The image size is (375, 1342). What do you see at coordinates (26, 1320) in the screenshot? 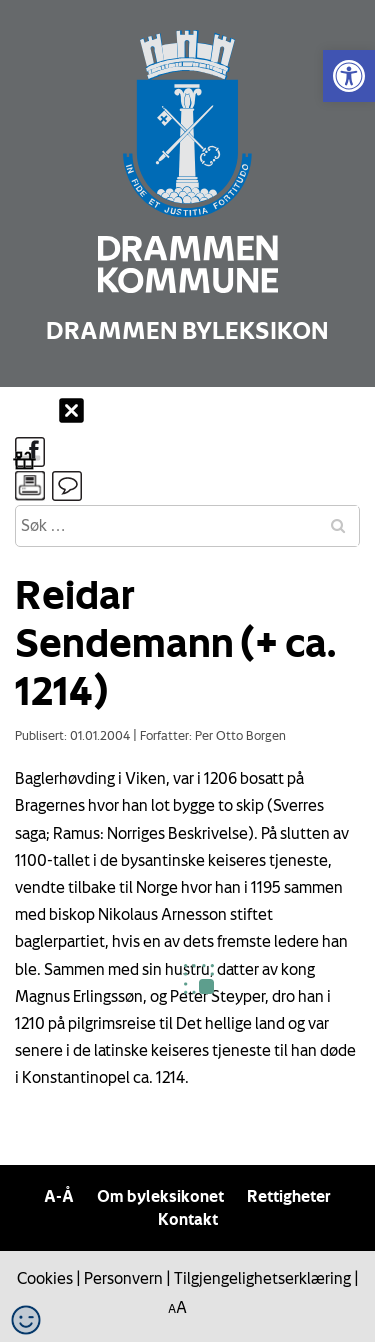
I see `insert a winking emoji or emoticon` at bounding box center [26, 1320].